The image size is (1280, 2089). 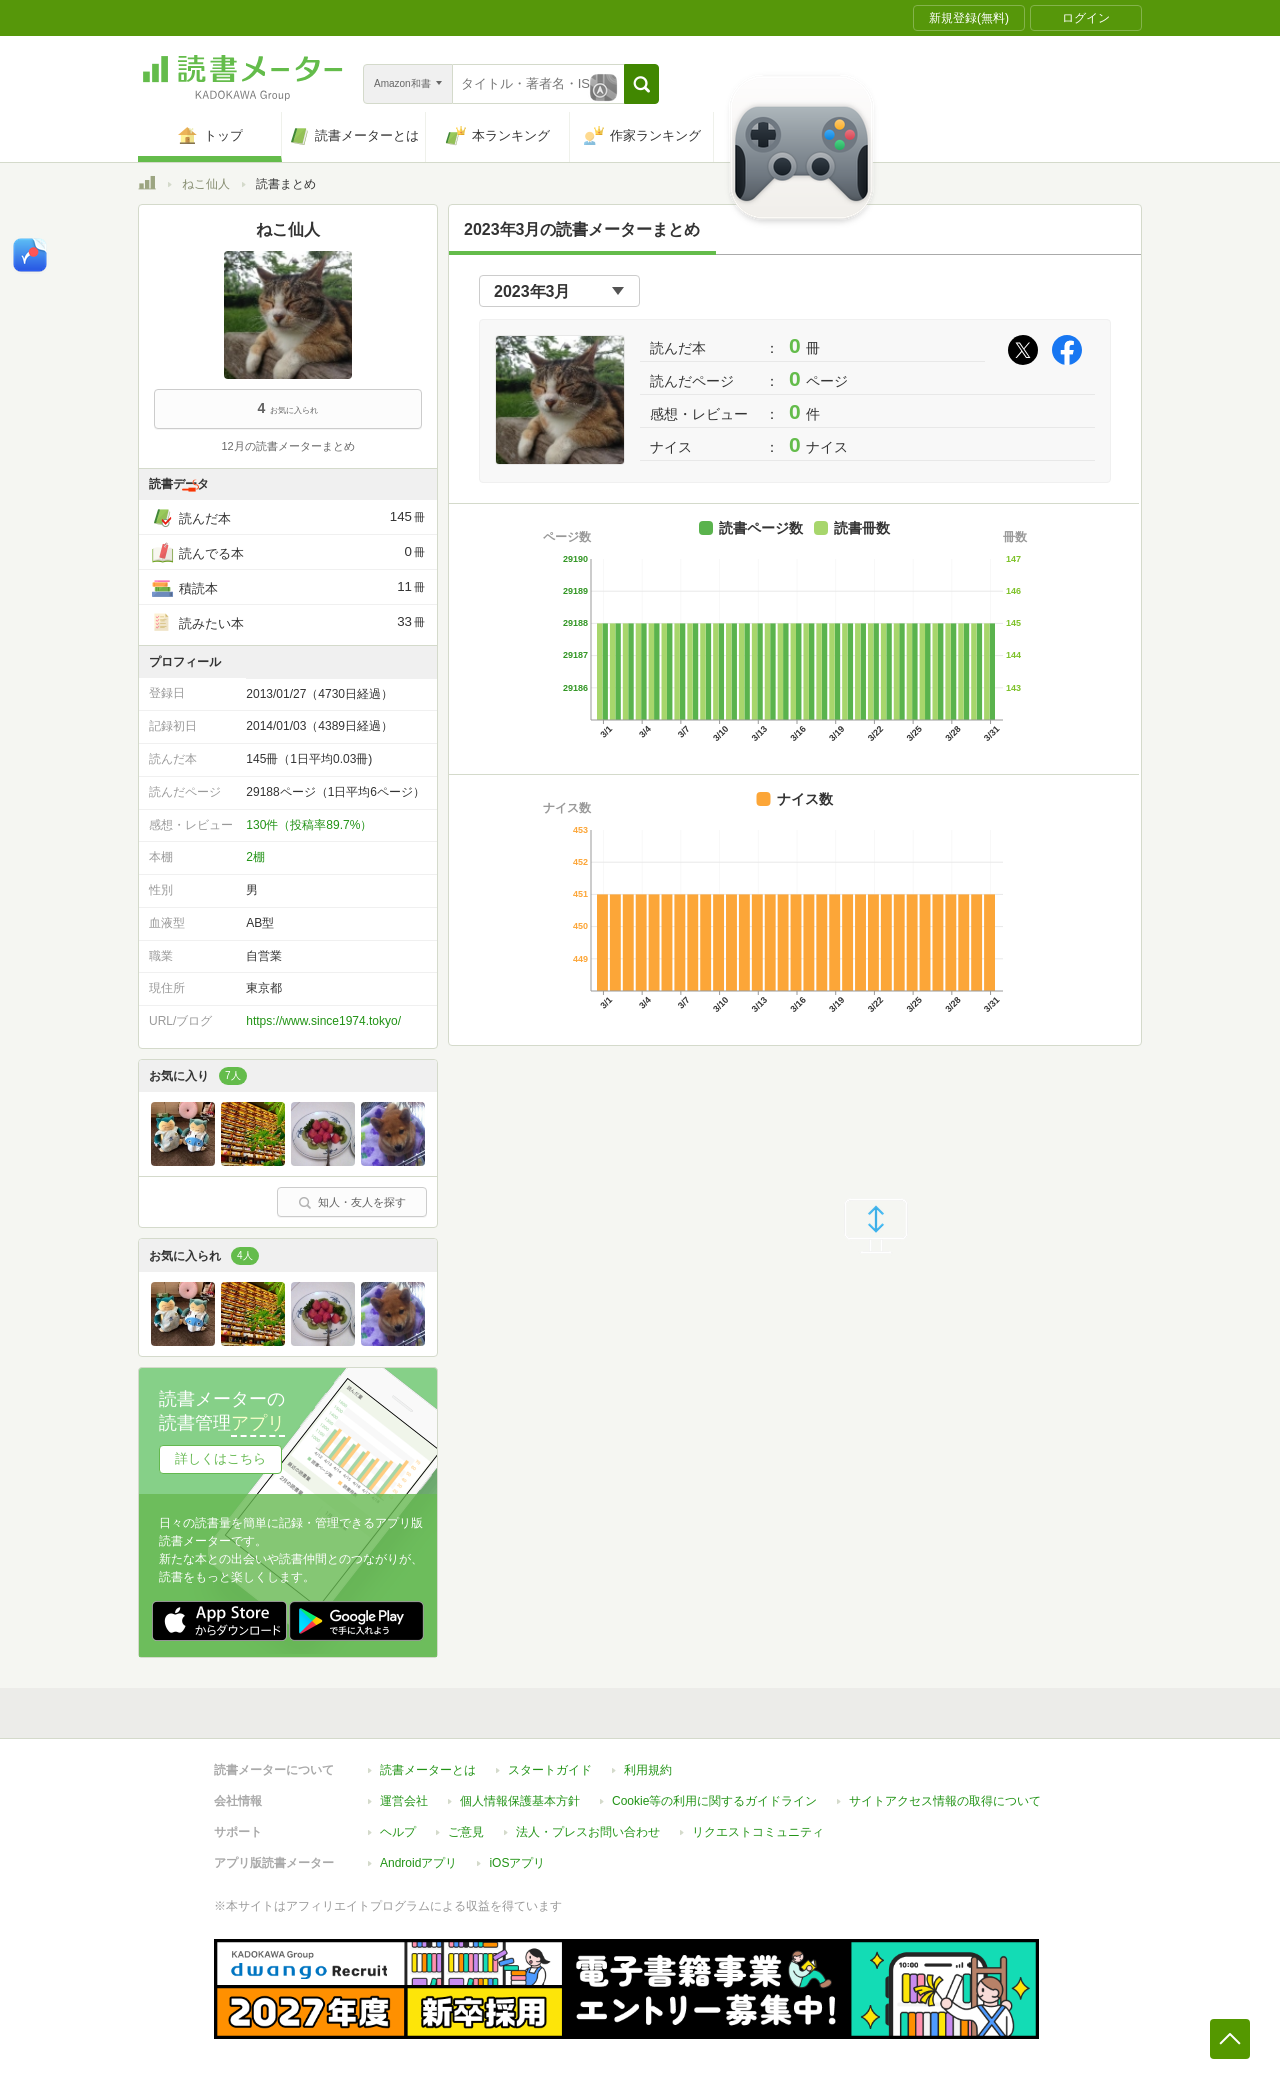 I want to click on game controller input device settings, so click(x=801, y=147).